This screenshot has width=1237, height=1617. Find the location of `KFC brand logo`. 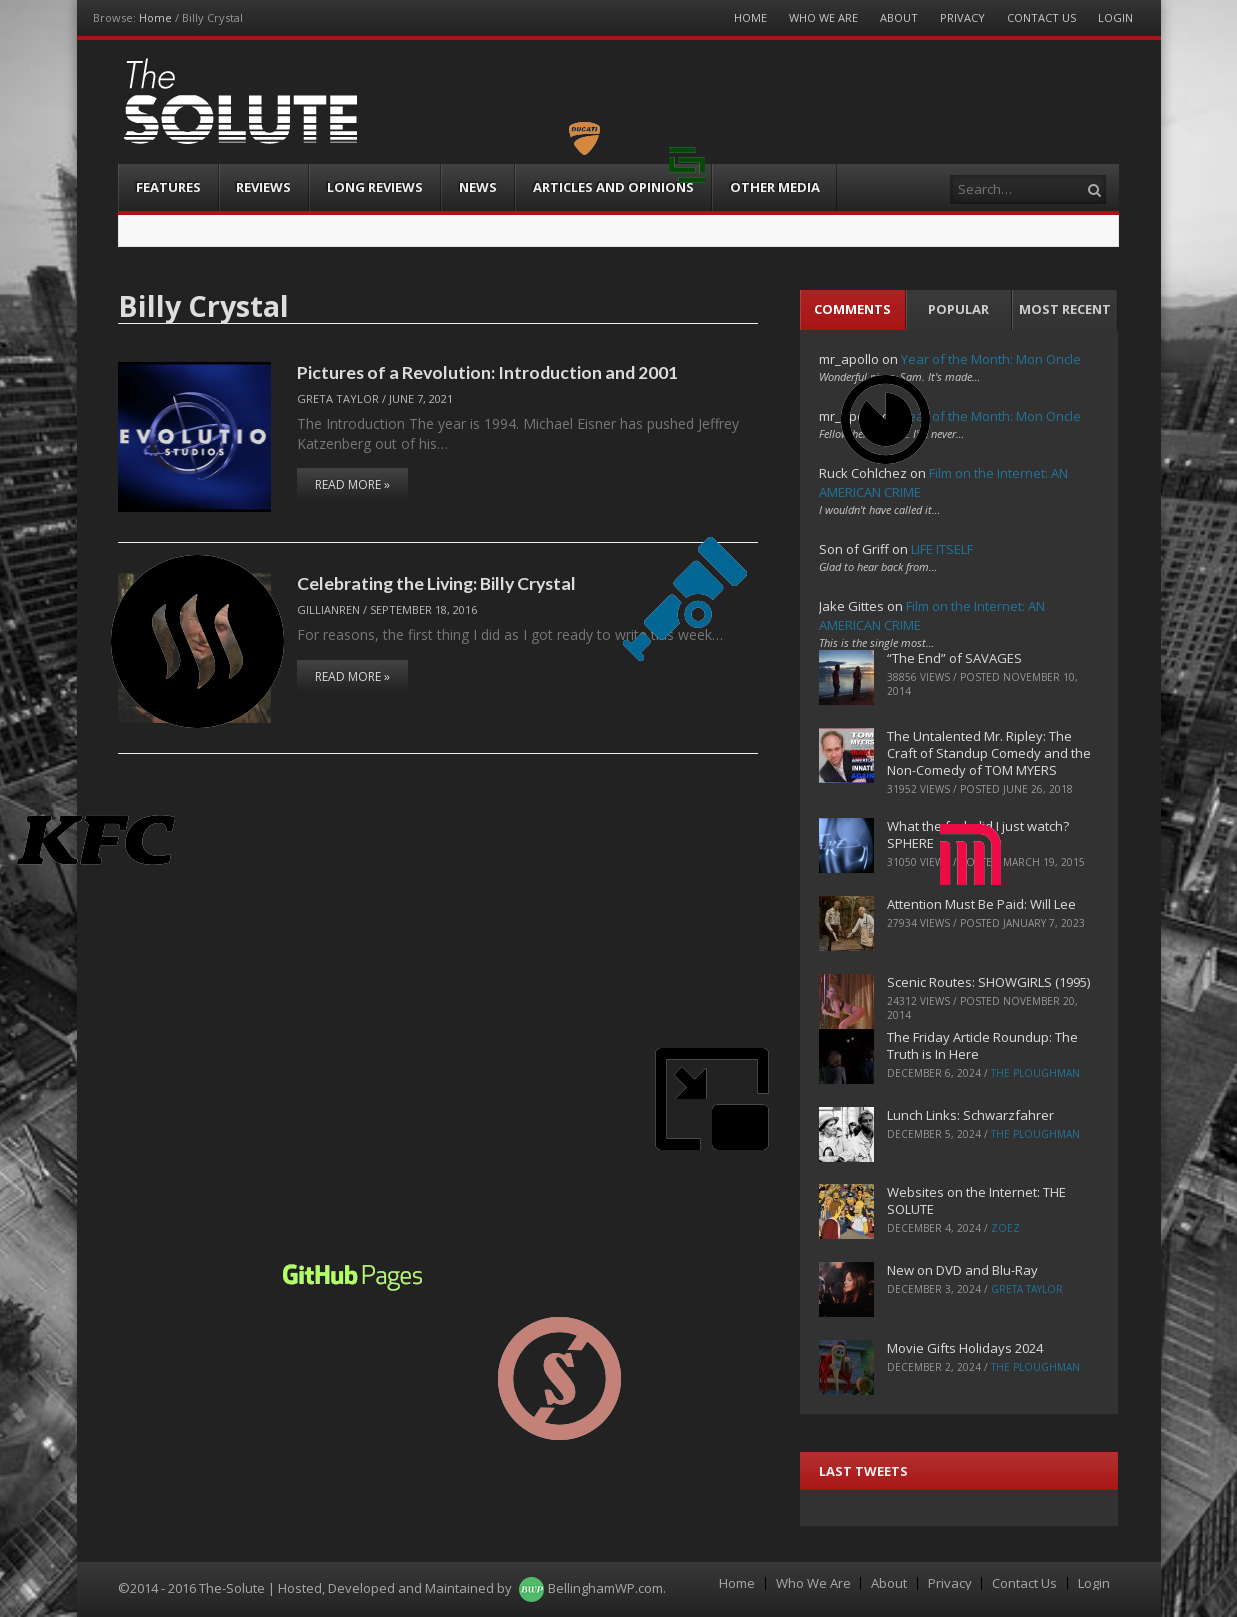

KFC brand logo is located at coordinates (96, 840).